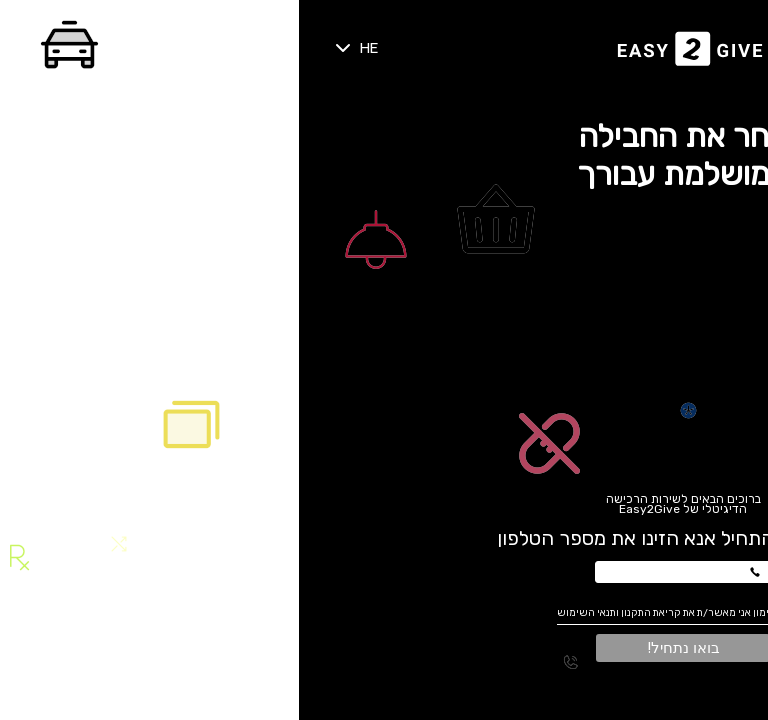  Describe the element at coordinates (549, 443) in the screenshot. I see `remove or disable bandage/healing indicator` at that location.